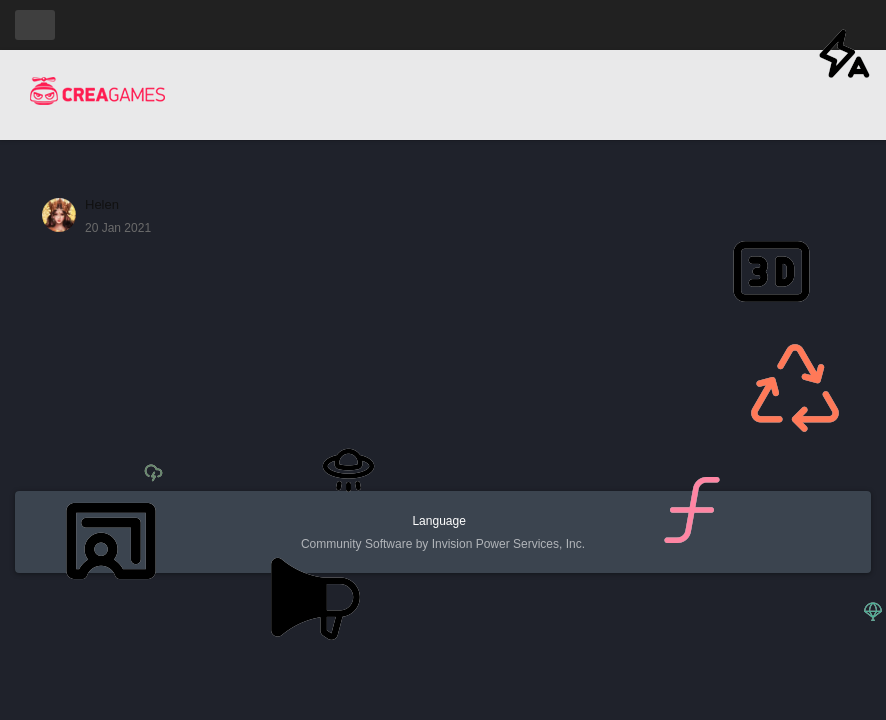 The height and width of the screenshot is (720, 886). I want to click on indicates thunderstorm or severe weather conditions, so click(153, 472).